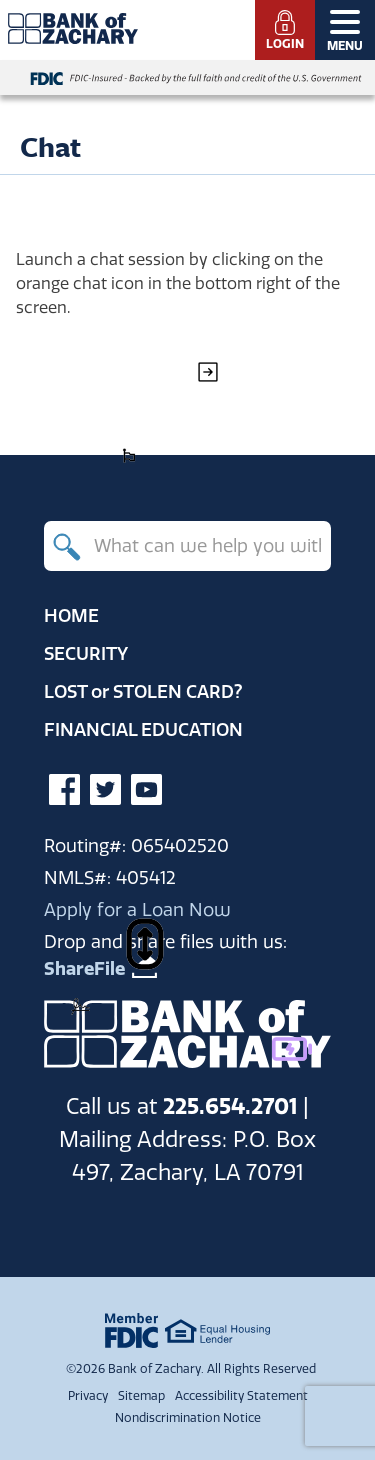 The image size is (375, 1460). I want to click on navigate to the next page or section, so click(208, 372).